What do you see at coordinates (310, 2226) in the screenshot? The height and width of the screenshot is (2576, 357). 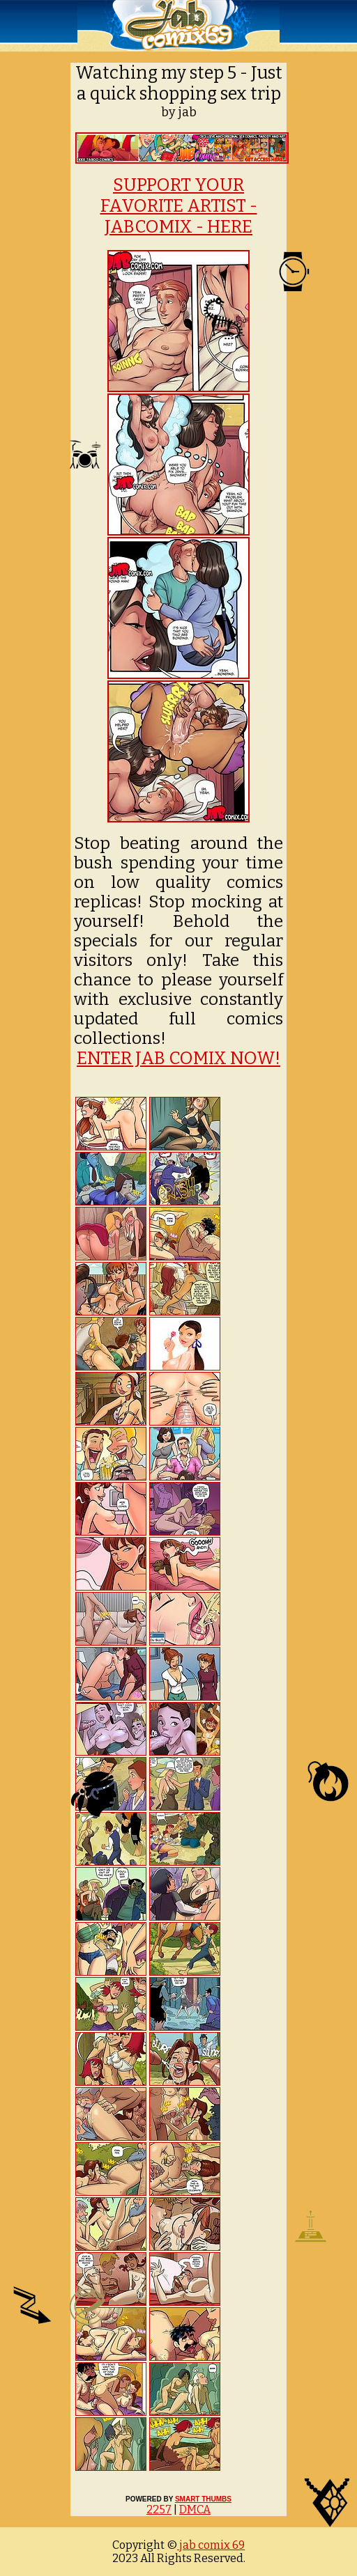 I see `access the altar or shrine menu` at bounding box center [310, 2226].